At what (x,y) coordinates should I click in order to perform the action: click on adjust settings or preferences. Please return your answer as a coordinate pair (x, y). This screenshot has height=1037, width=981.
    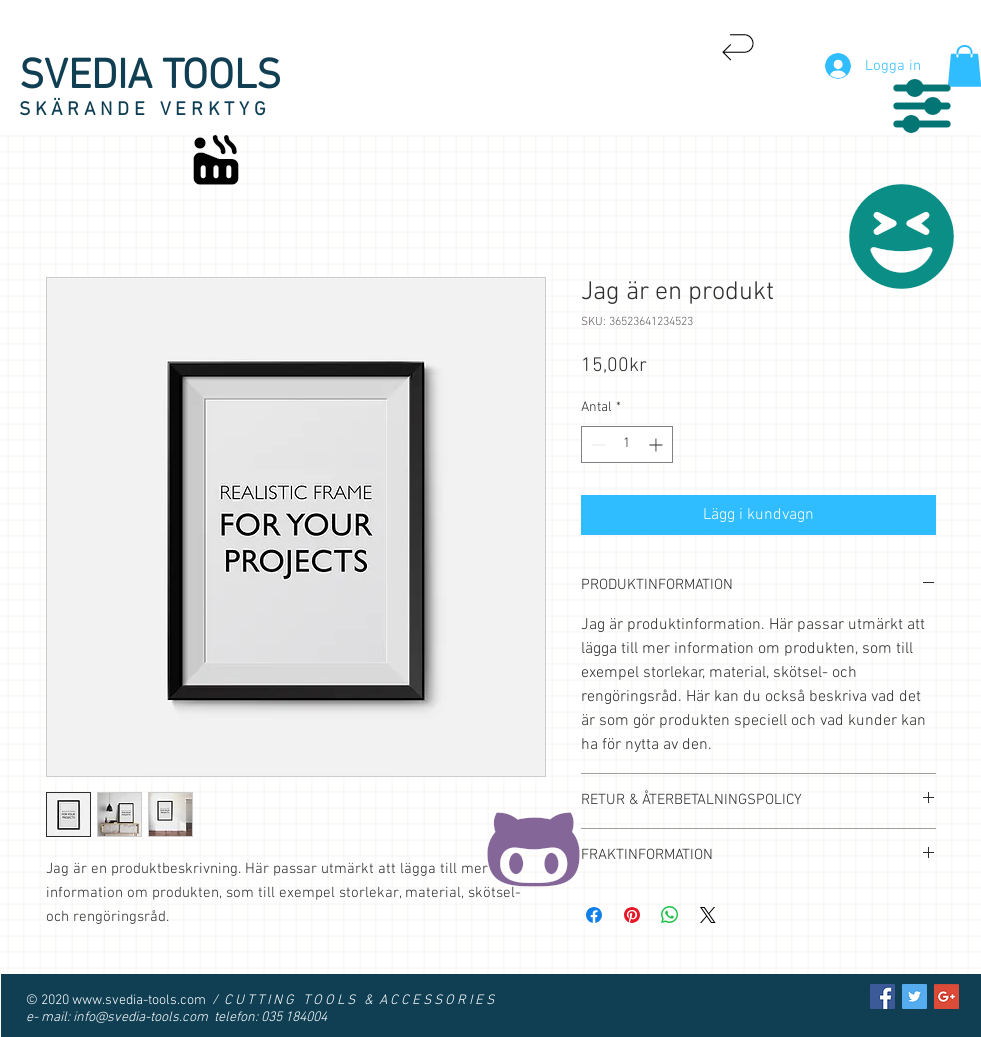
    Looking at the image, I should click on (922, 106).